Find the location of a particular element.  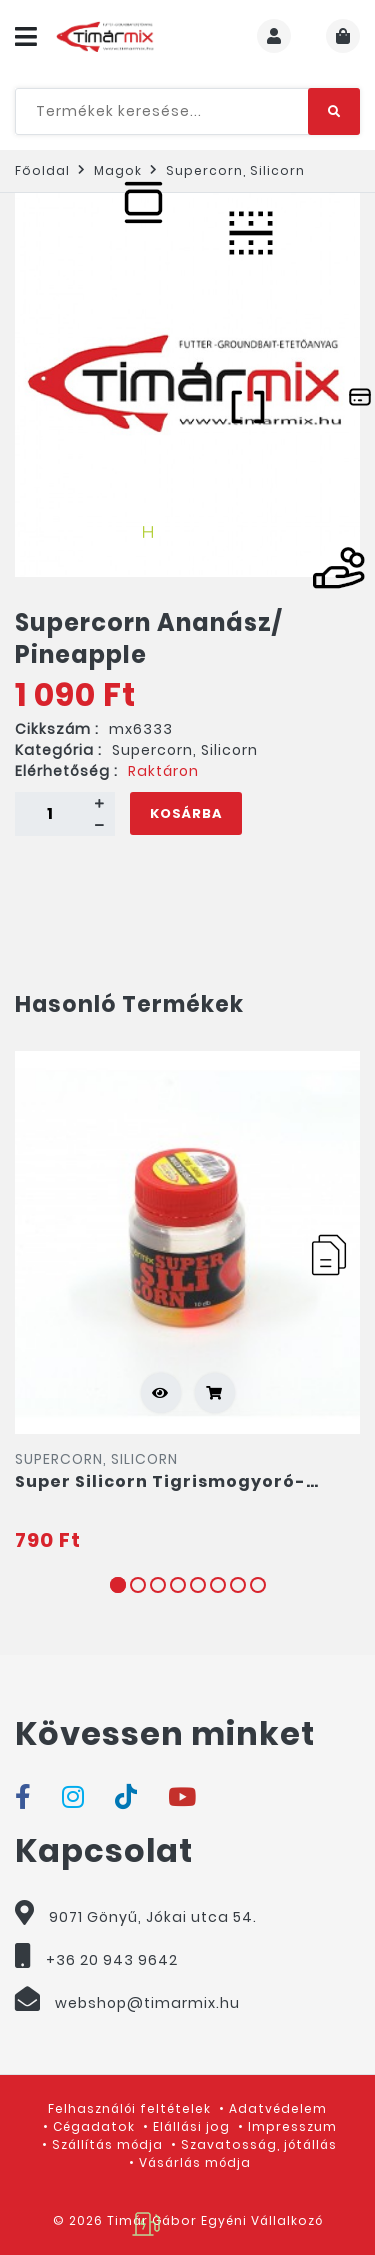

make a payment or donation is located at coordinates (340, 569).